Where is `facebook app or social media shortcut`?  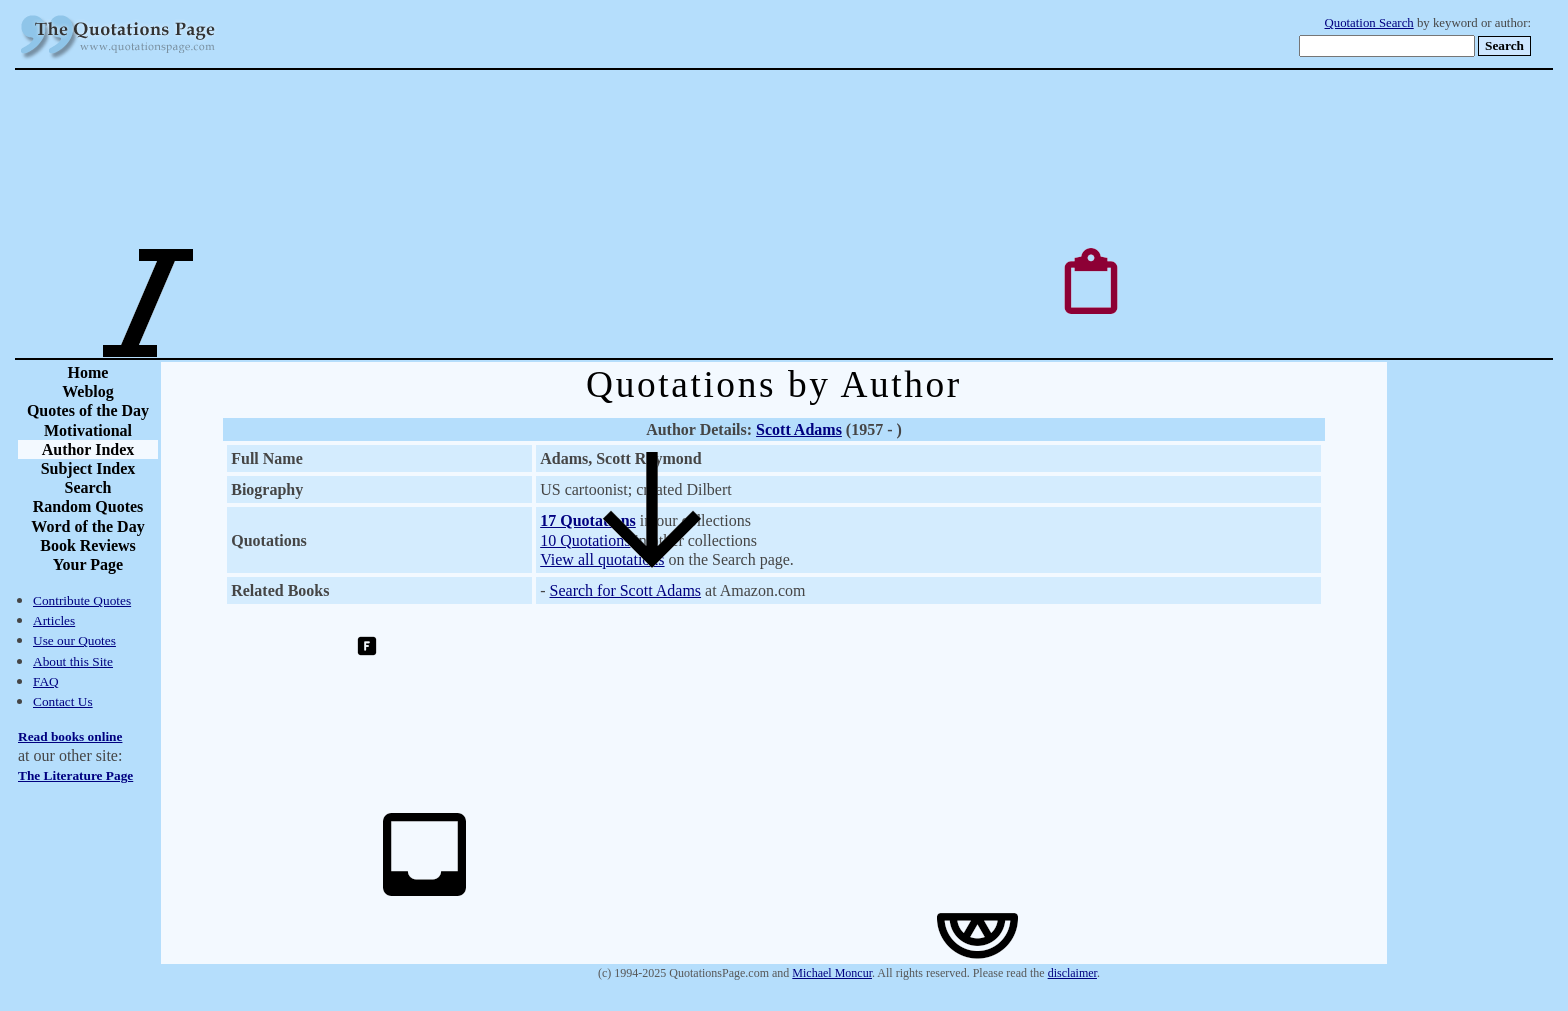
facebook app or social media shortcut is located at coordinates (367, 646).